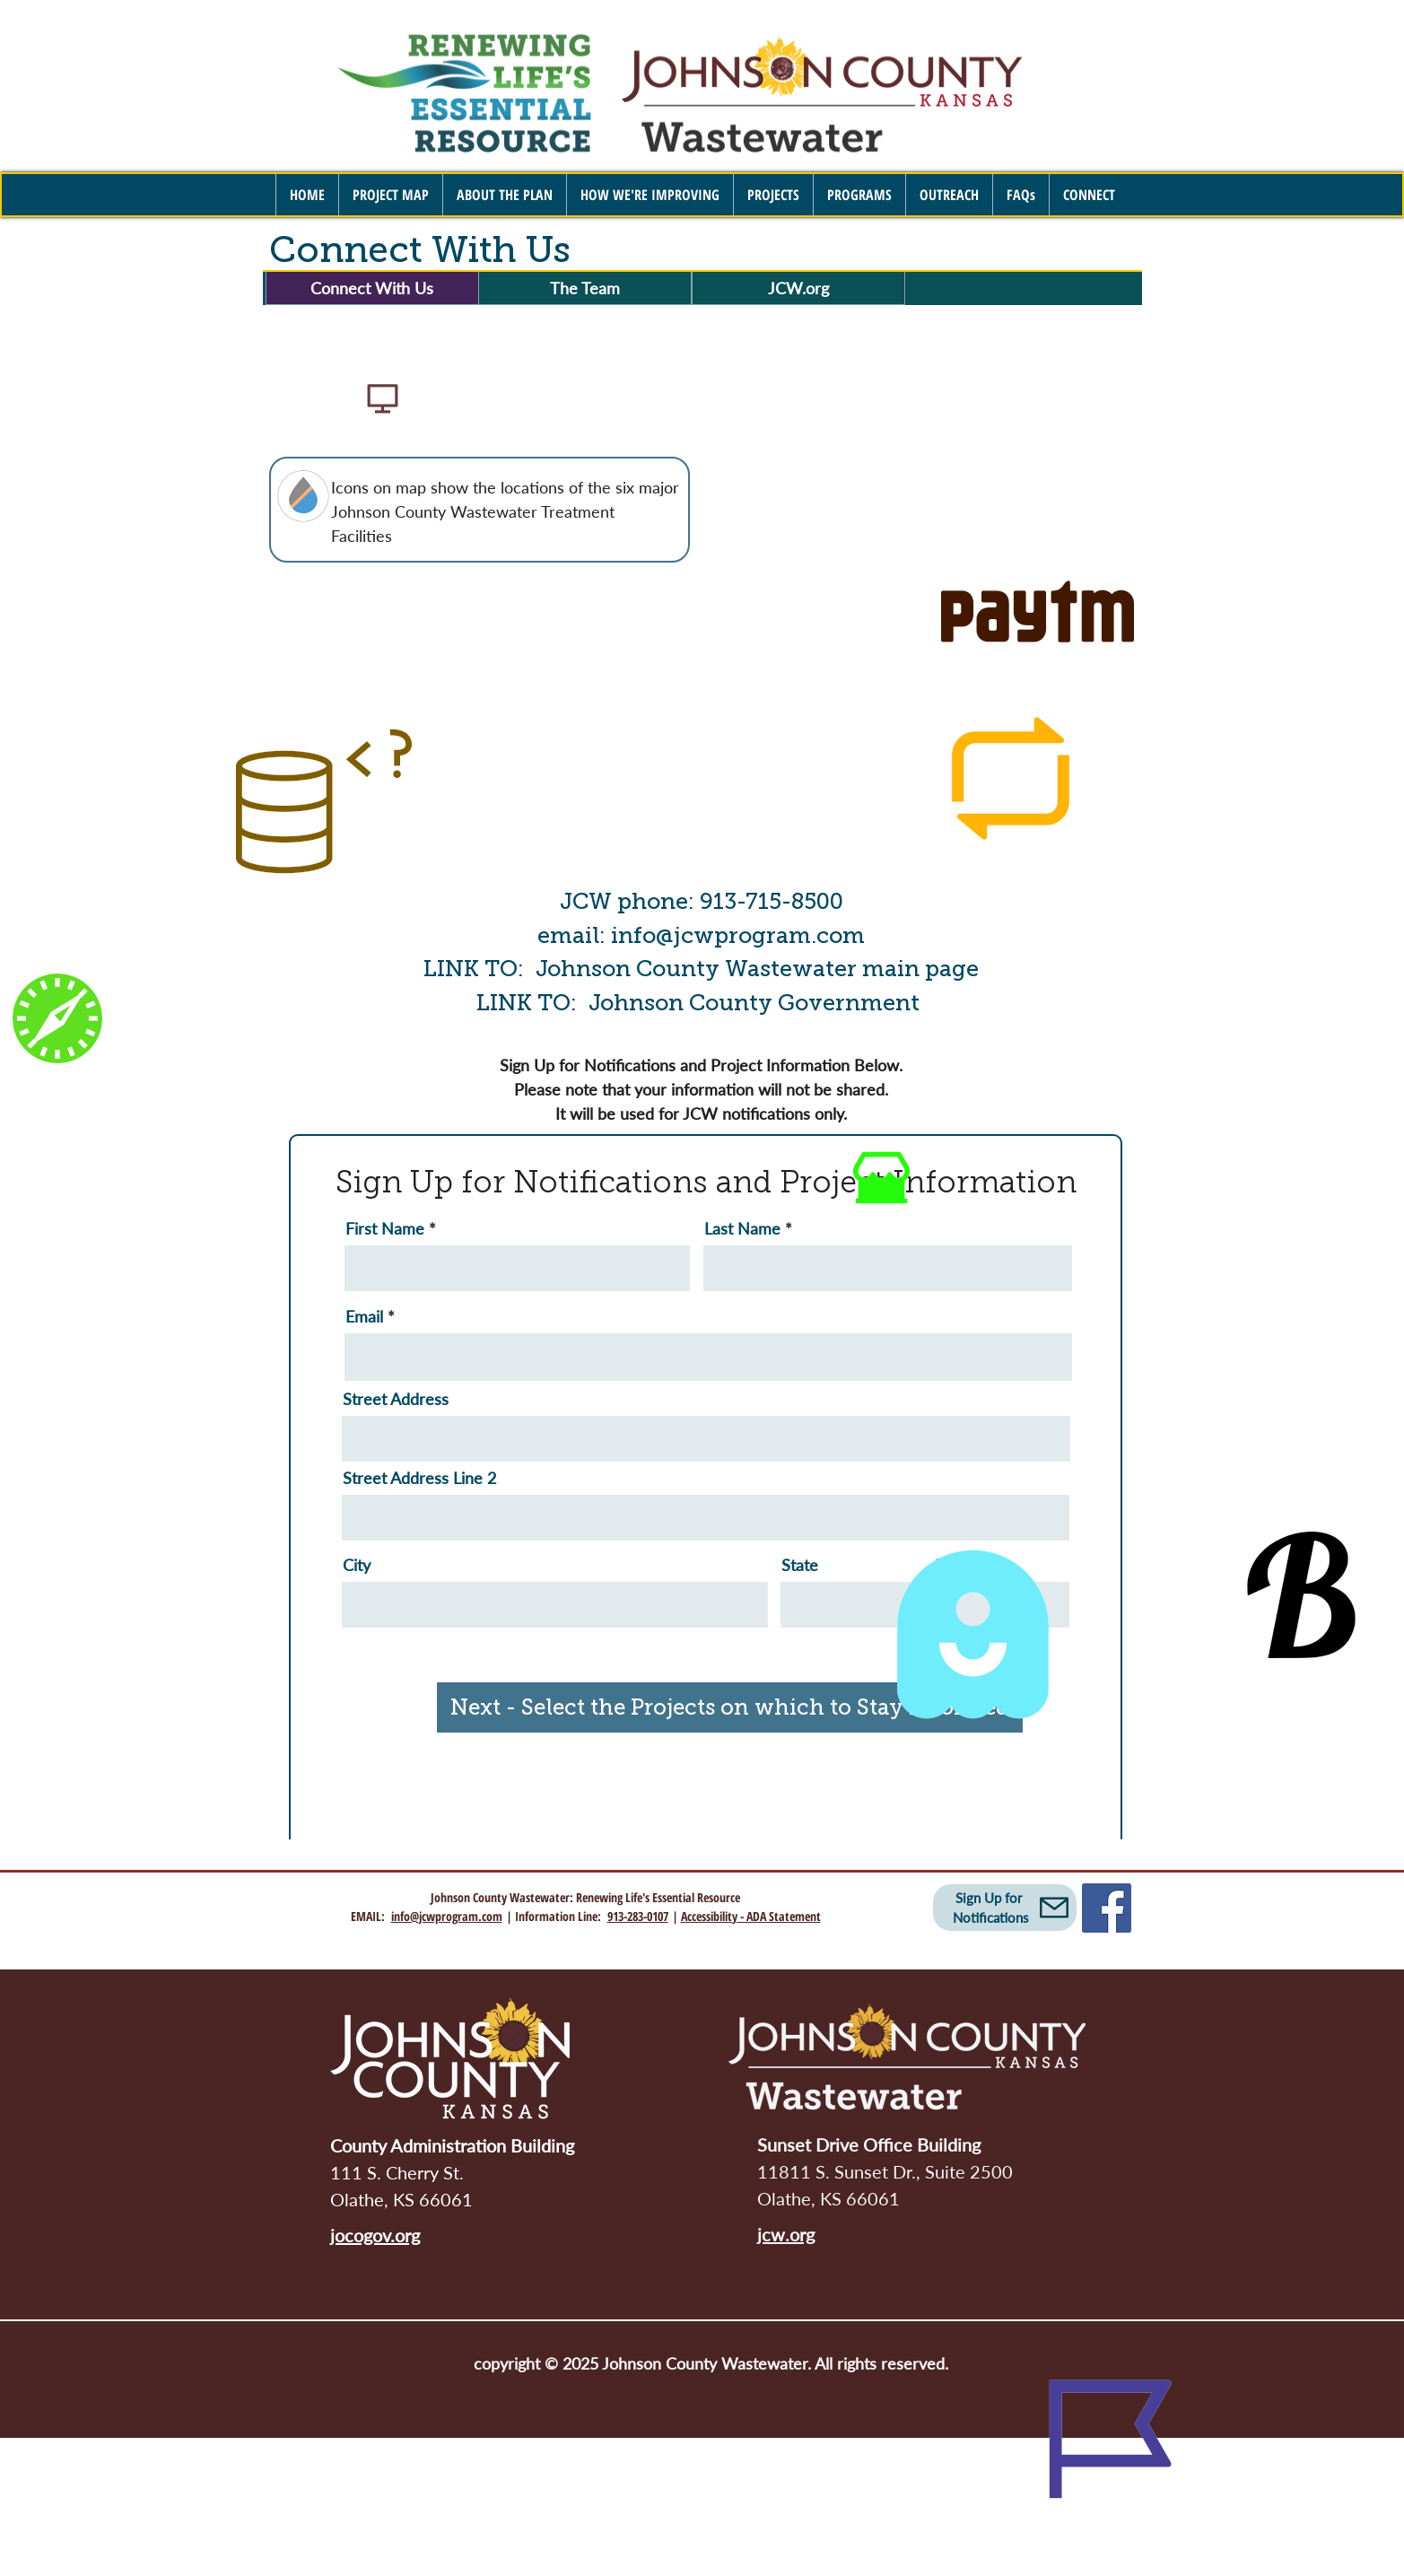 The width and height of the screenshot is (1404, 2576). Describe the element at coordinates (324, 801) in the screenshot. I see `open adminer database management tool` at that location.